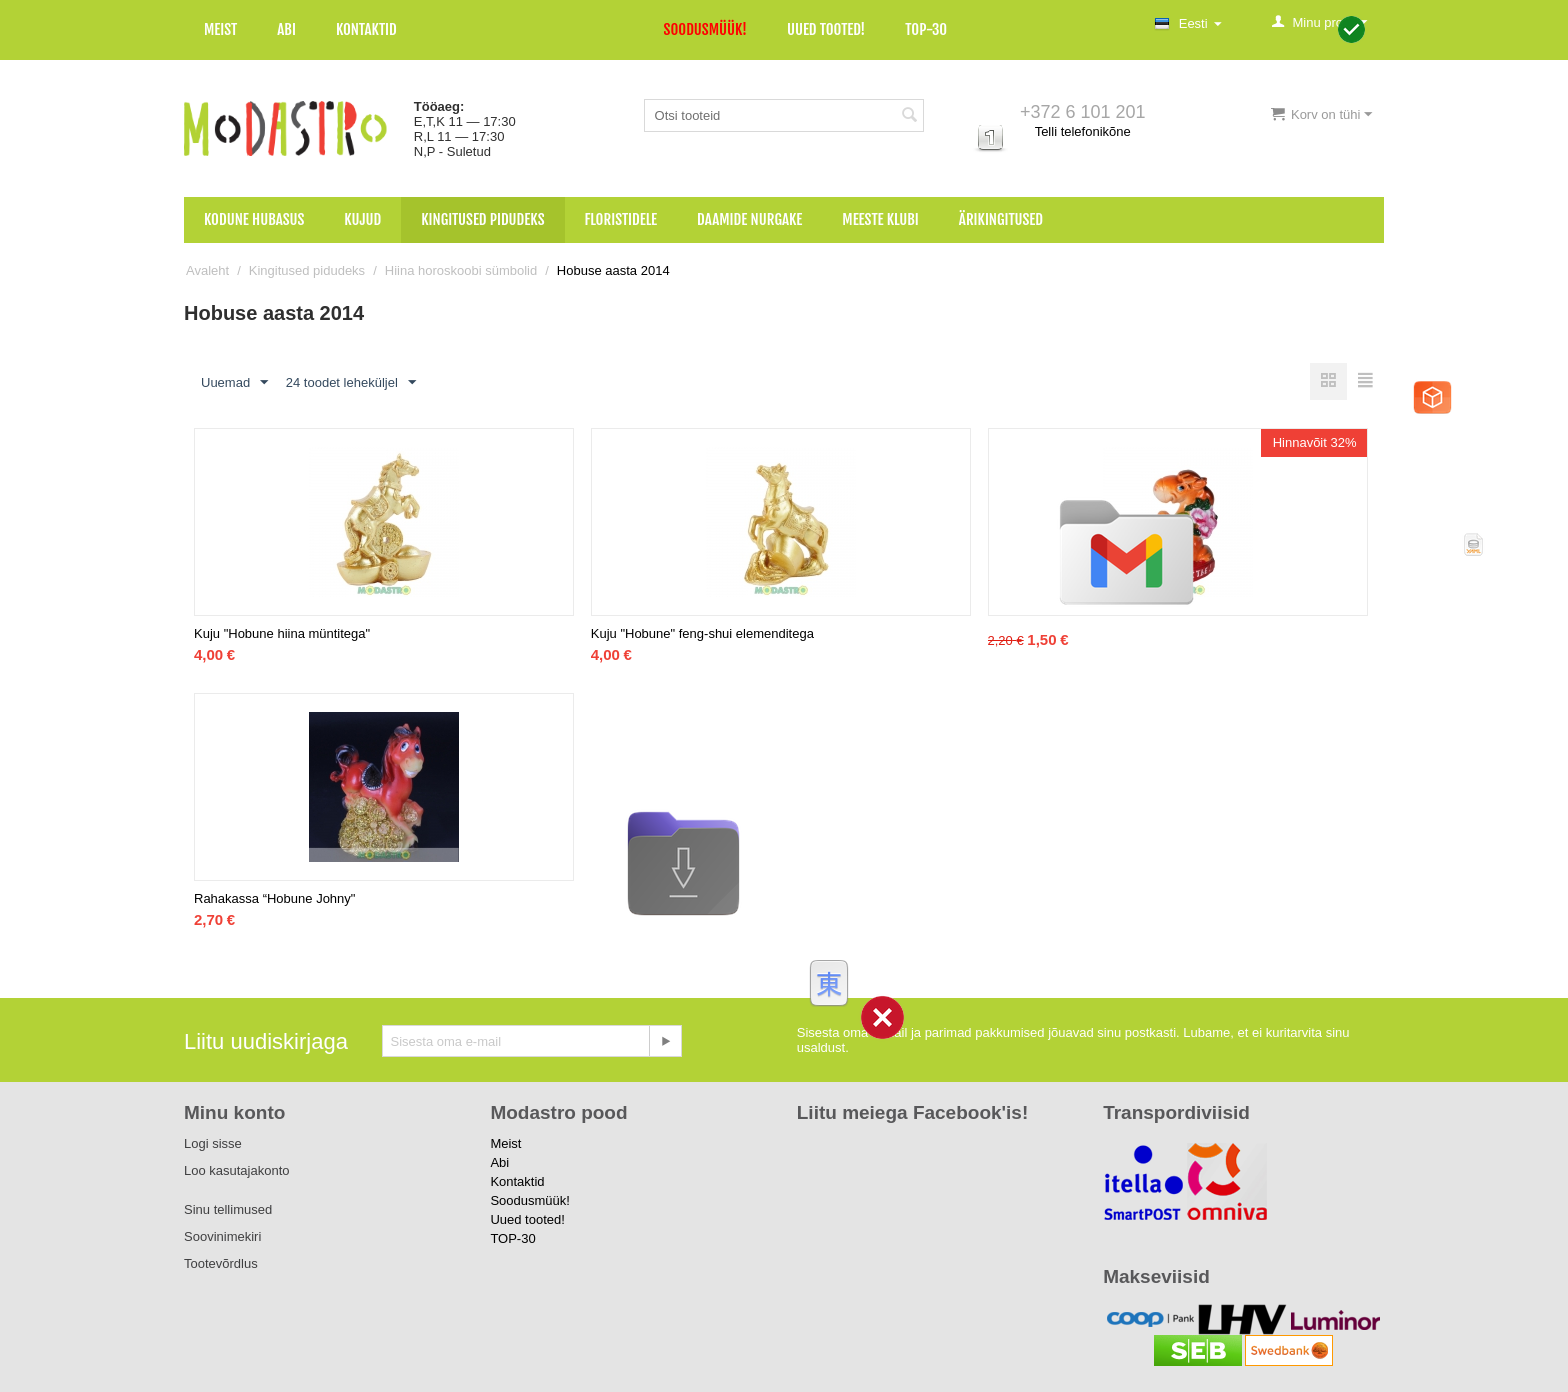  I want to click on a yaml configuration file, so click(1473, 544).